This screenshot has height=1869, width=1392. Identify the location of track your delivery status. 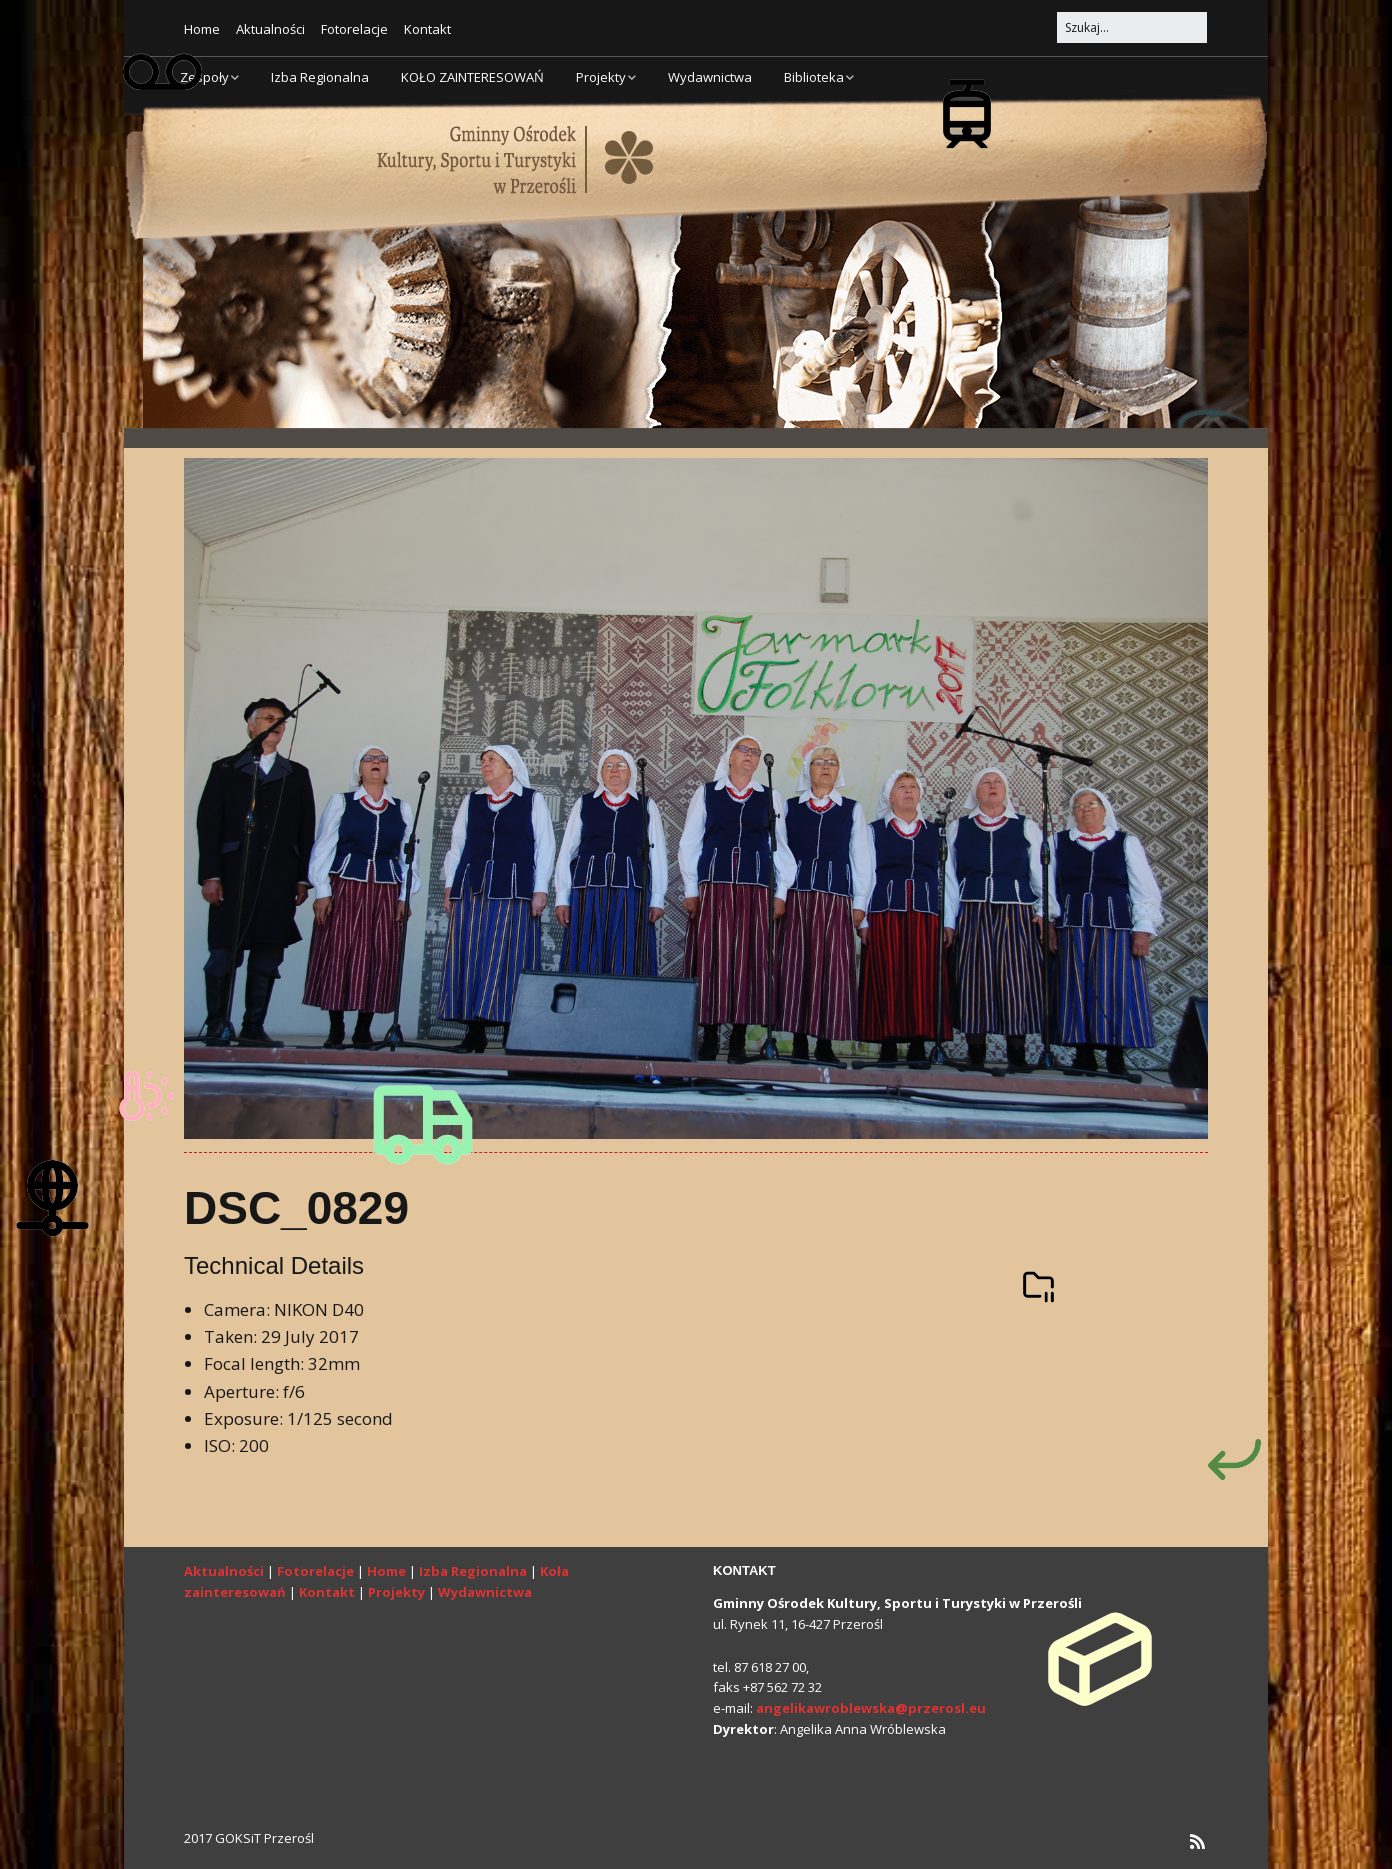
(423, 1125).